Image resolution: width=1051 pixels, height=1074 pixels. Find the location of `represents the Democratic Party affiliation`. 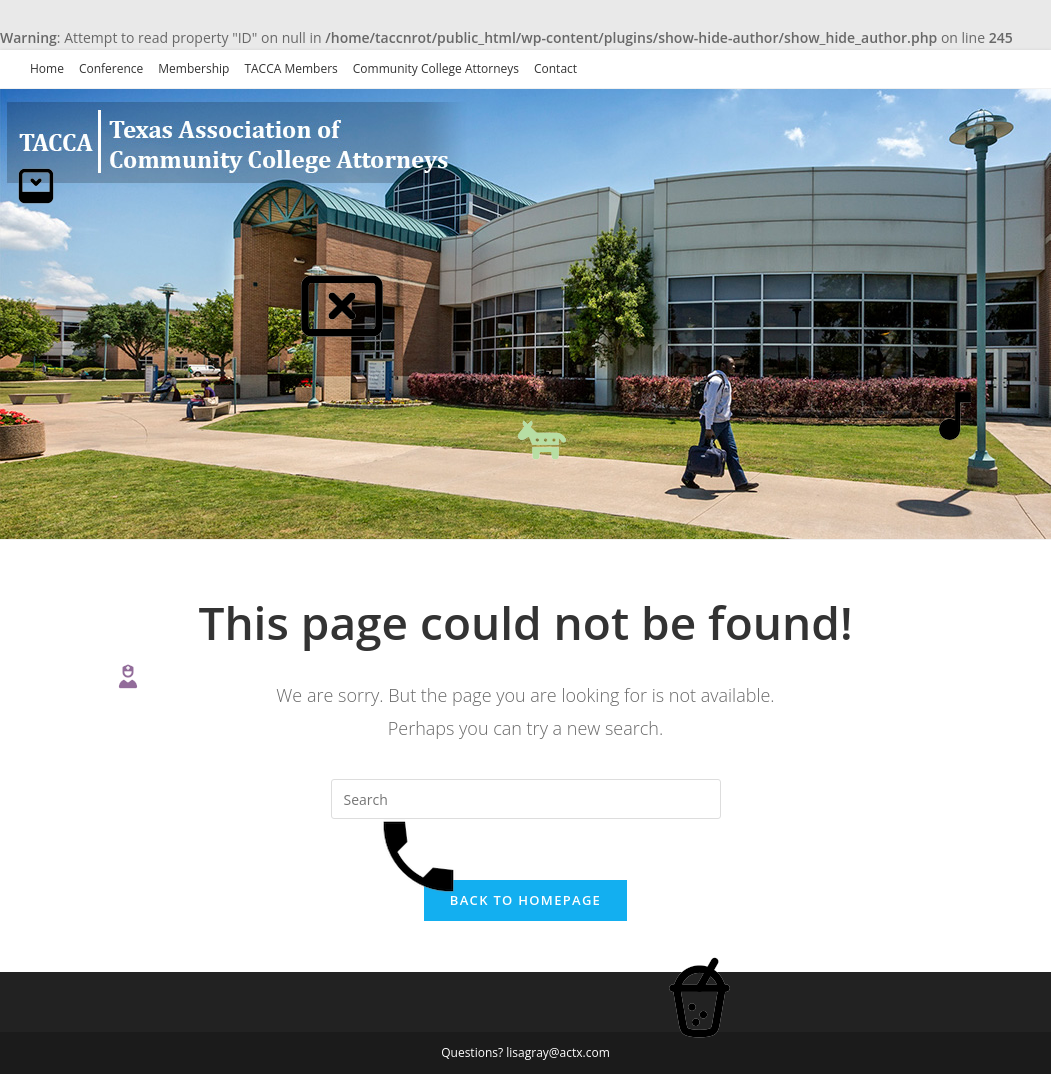

represents the Democratic Party affiliation is located at coordinates (542, 440).